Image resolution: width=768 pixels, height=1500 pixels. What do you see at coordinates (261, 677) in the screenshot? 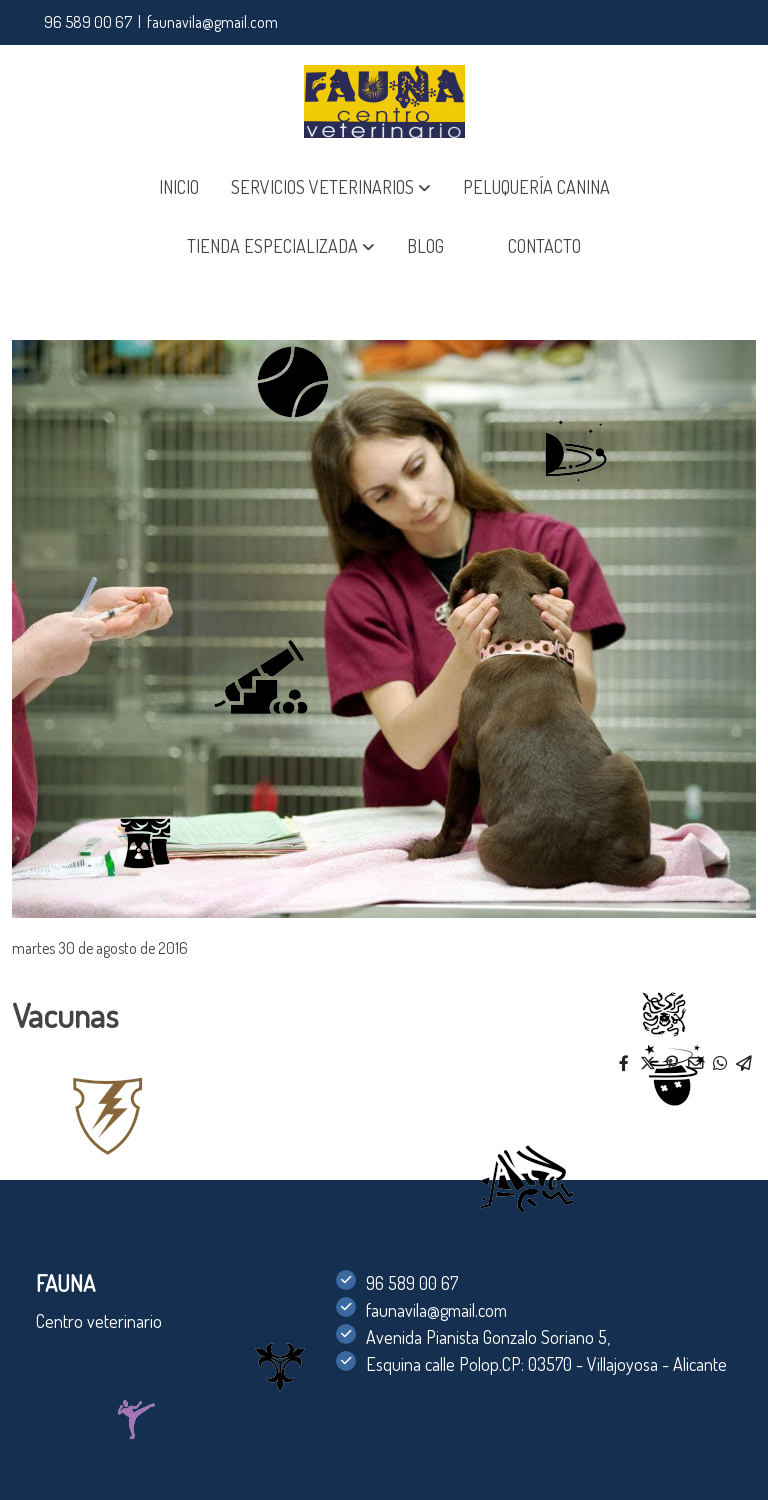
I see `fire cannon in pirate-themed game` at bounding box center [261, 677].